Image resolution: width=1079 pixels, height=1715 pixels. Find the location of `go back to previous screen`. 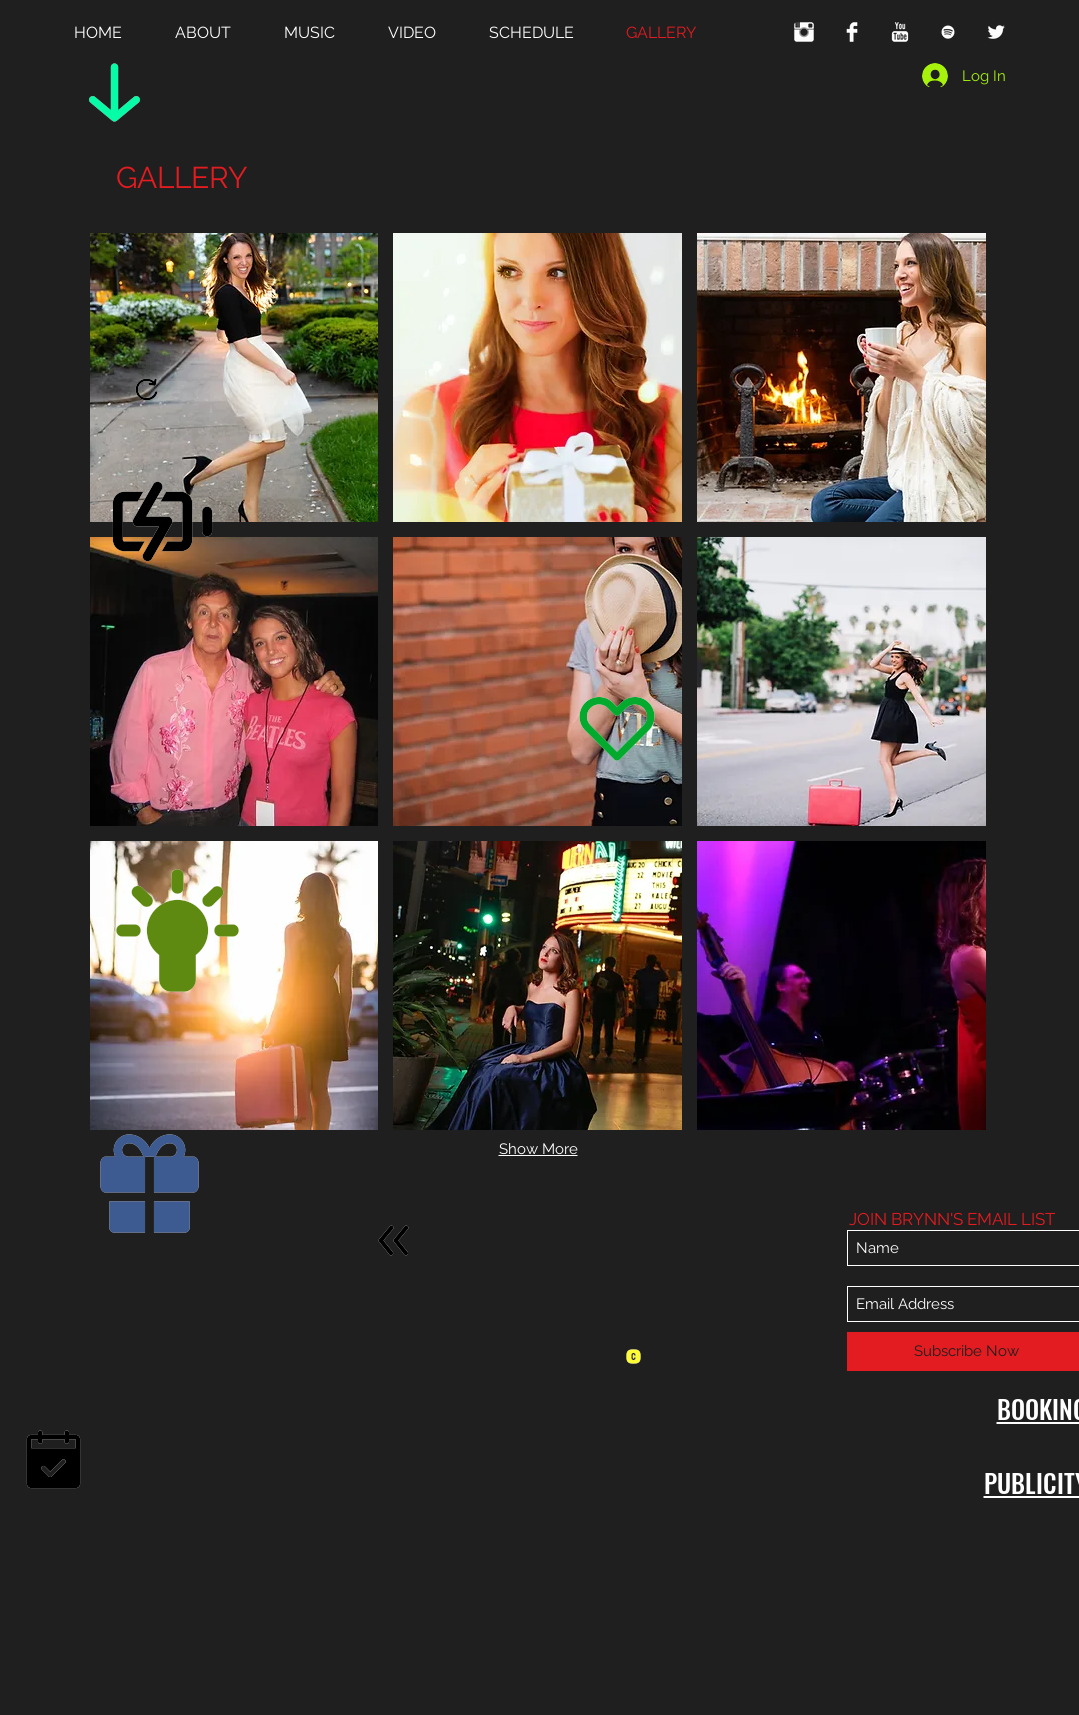

go back to previous screen is located at coordinates (393, 1240).